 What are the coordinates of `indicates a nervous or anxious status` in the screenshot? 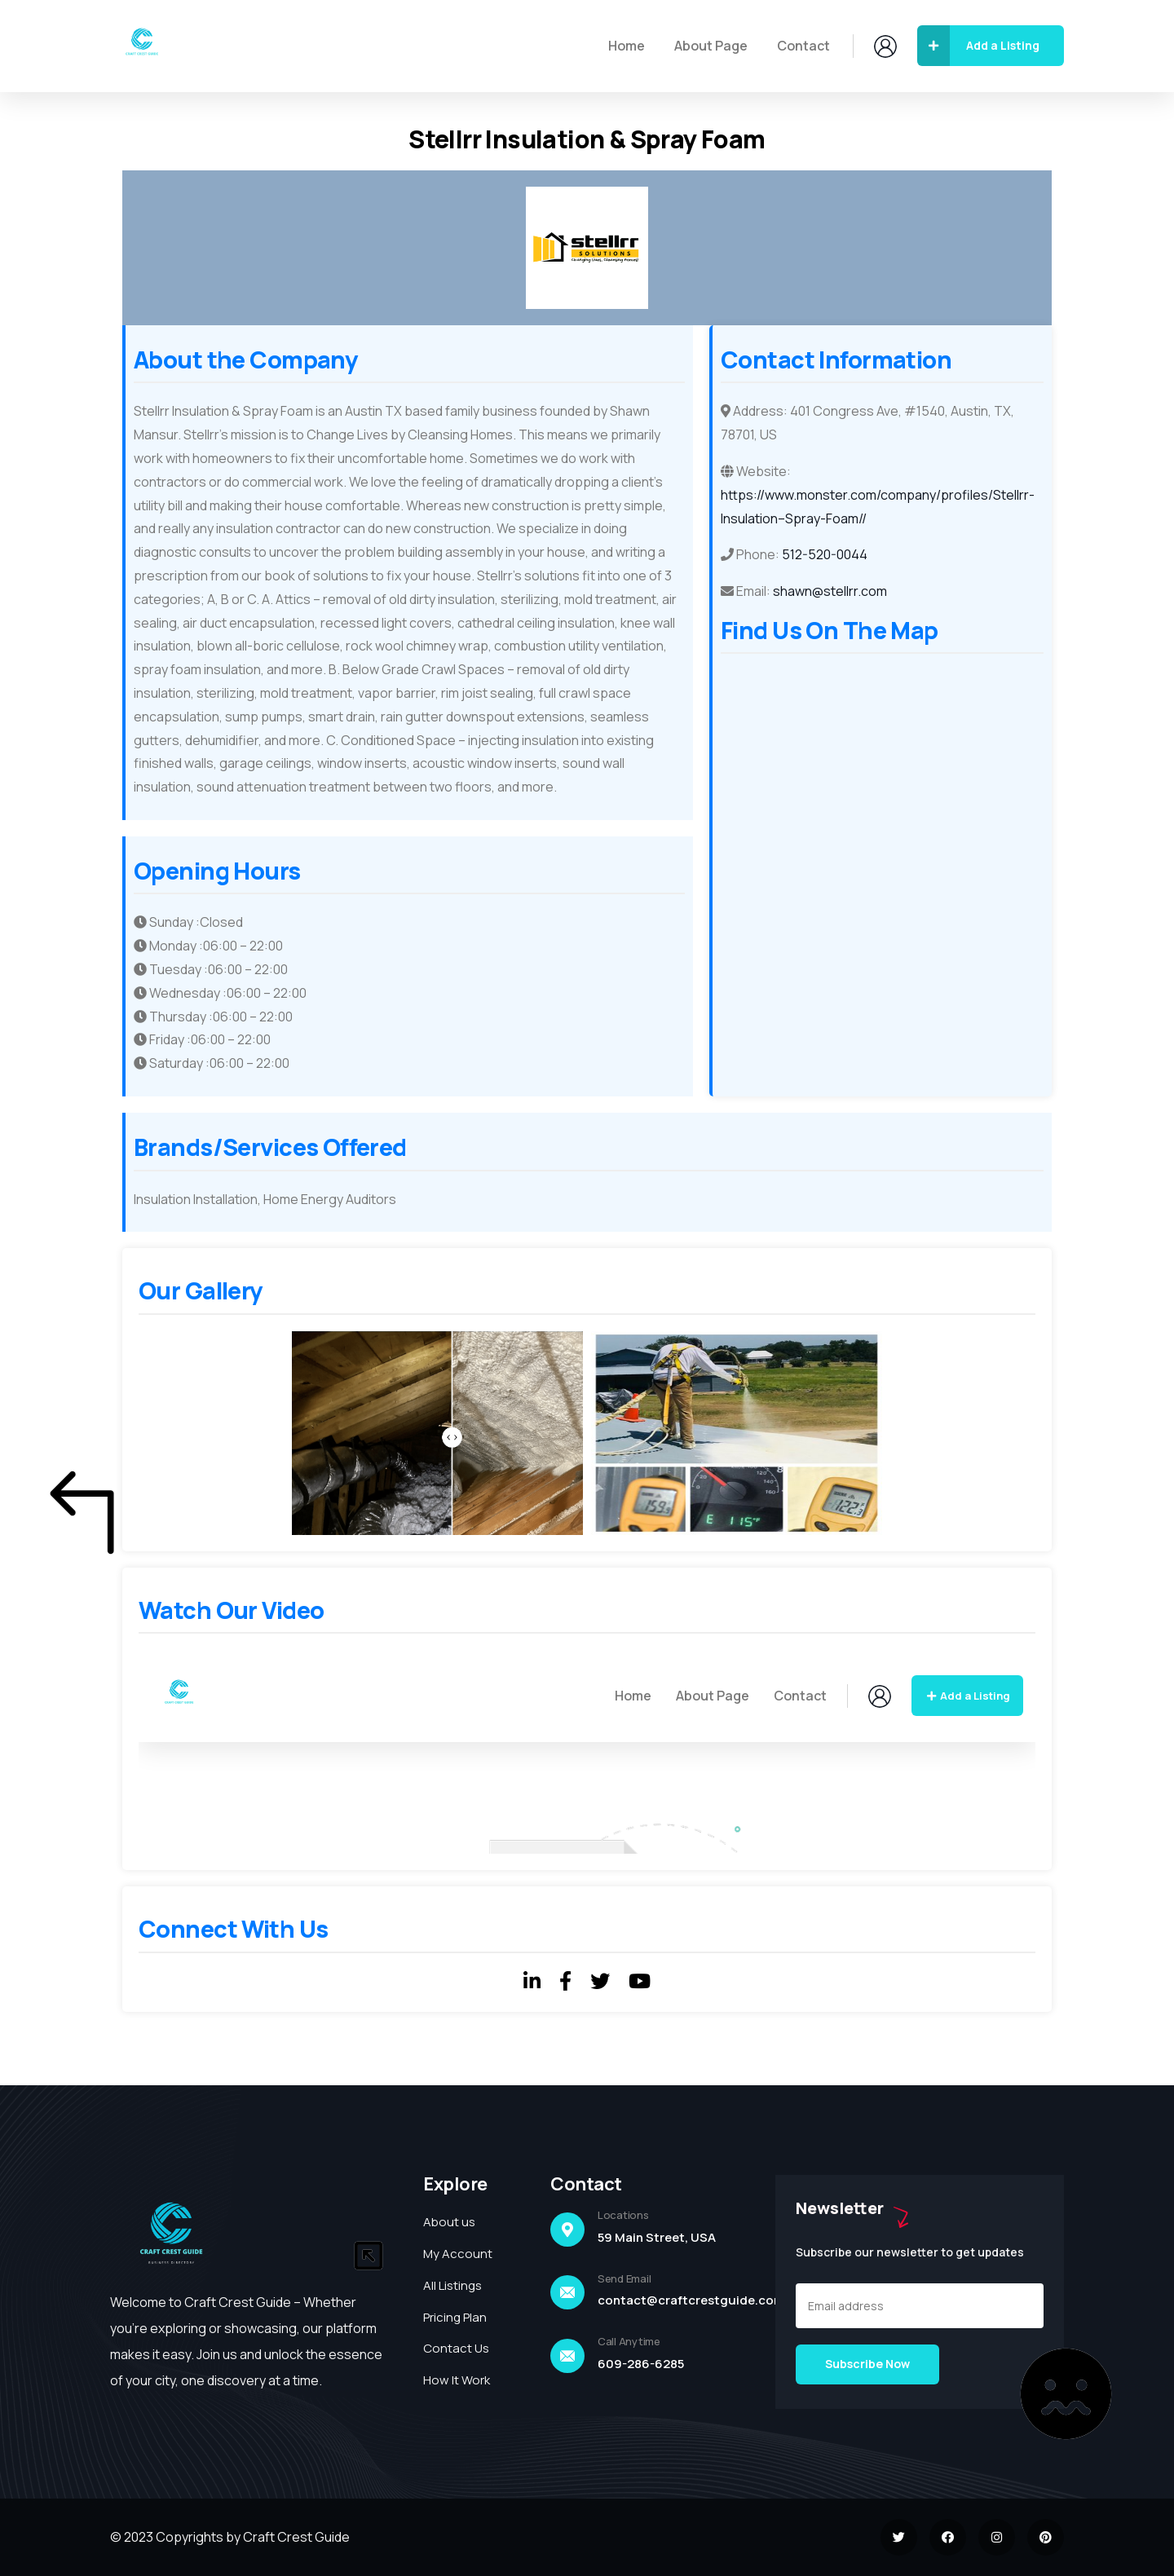 It's located at (1066, 2393).